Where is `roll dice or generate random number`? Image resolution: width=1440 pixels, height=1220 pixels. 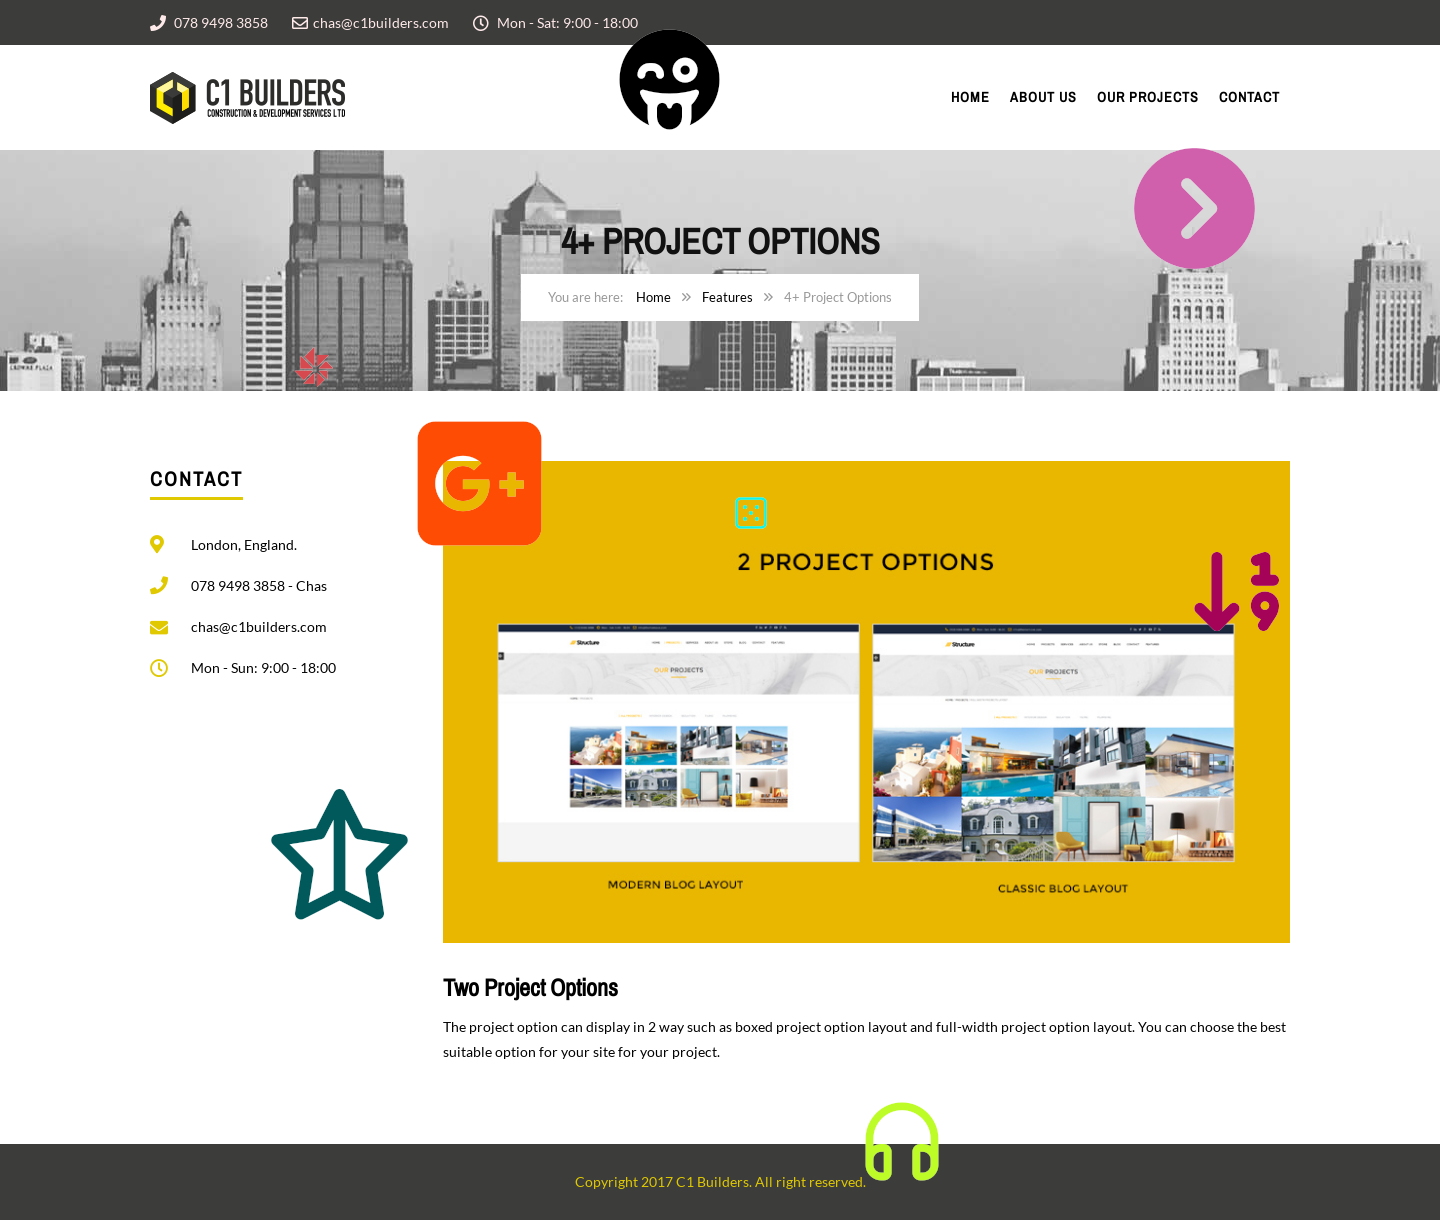
roll dice or generate random number is located at coordinates (751, 513).